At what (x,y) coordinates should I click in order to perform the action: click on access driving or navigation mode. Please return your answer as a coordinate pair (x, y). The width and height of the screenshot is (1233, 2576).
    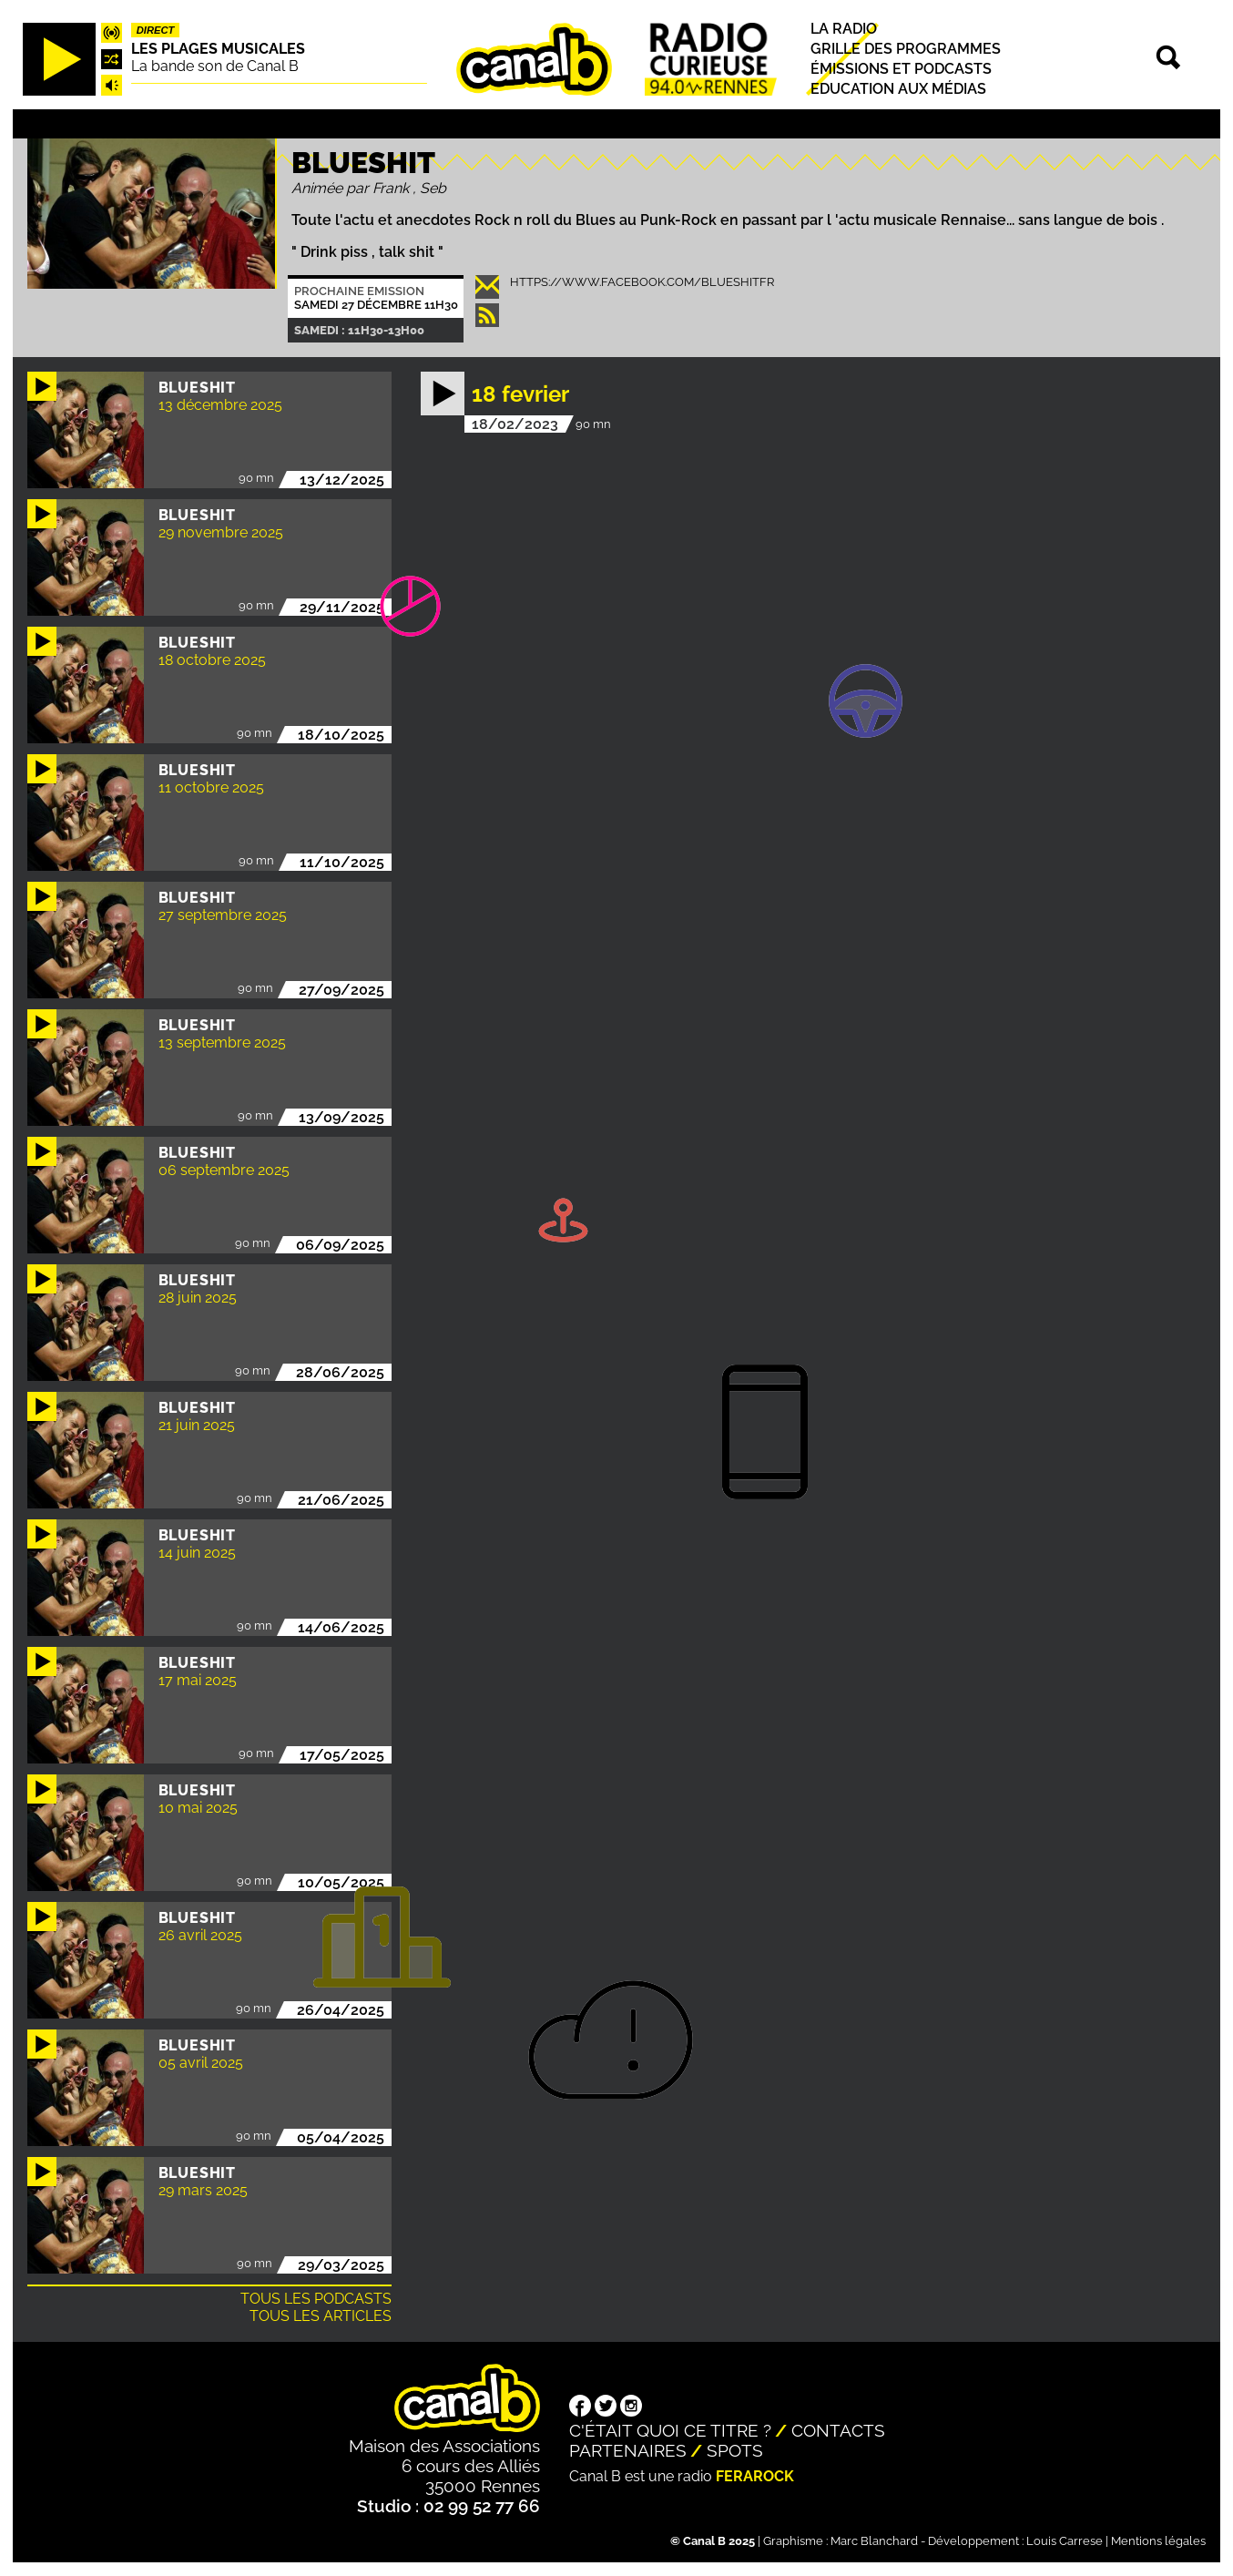
    Looking at the image, I should click on (865, 700).